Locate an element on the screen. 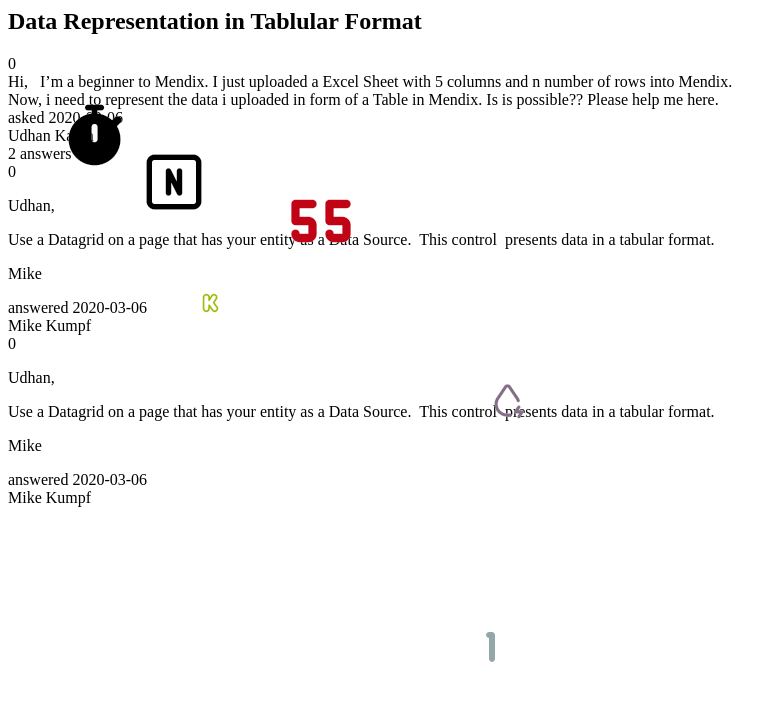  indicates first item or top priority is located at coordinates (492, 647).